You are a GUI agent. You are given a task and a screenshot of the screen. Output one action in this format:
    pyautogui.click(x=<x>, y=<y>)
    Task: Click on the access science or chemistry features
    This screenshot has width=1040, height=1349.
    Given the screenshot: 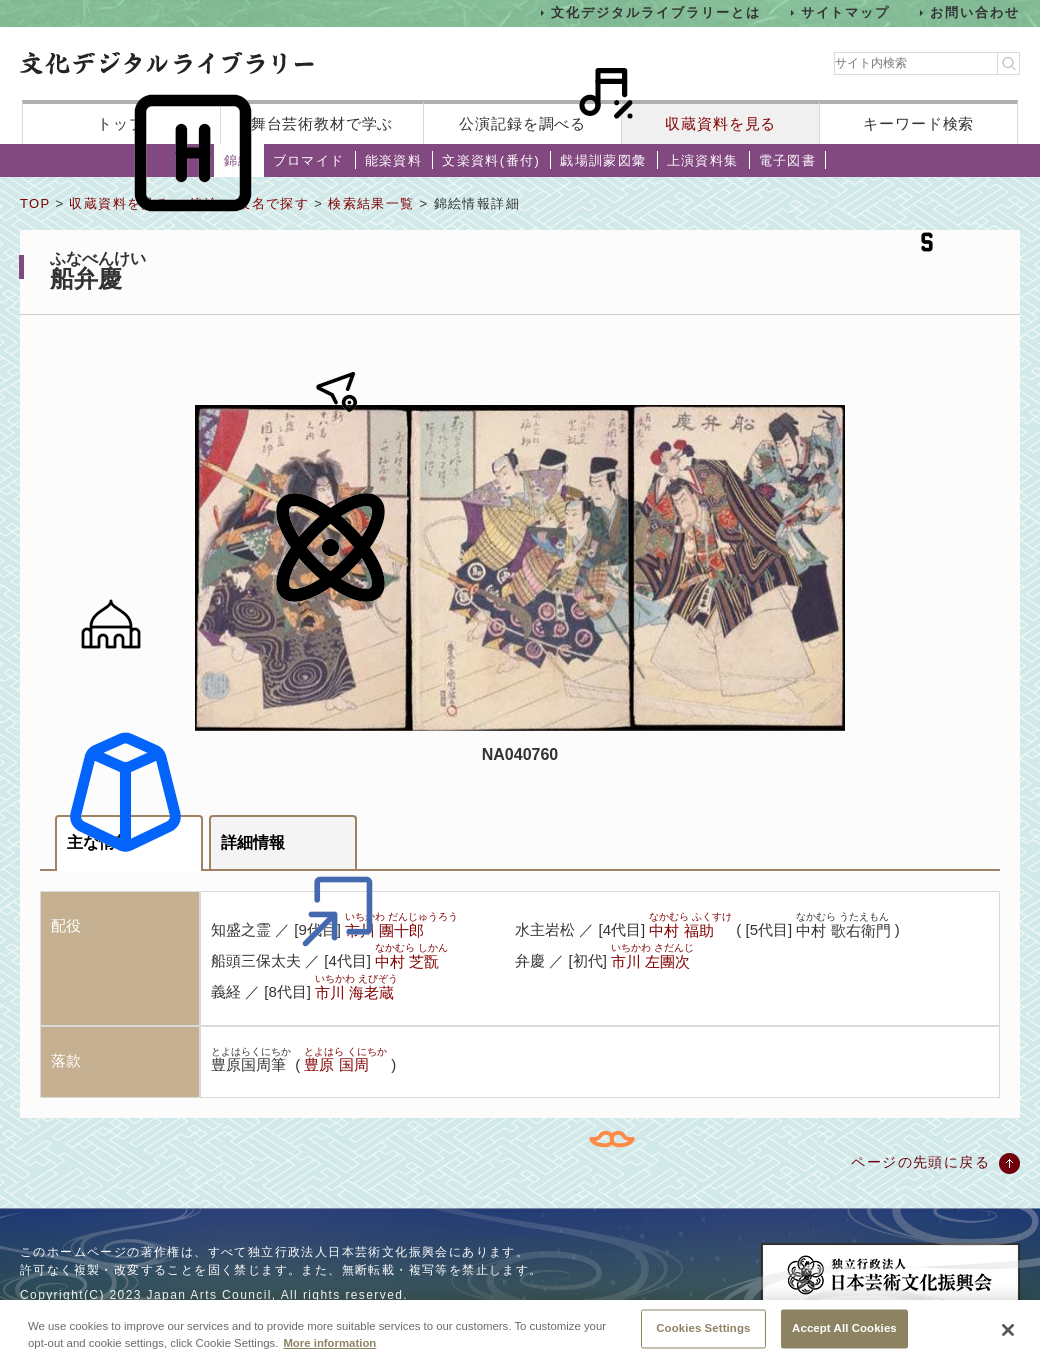 What is the action you would take?
    pyautogui.click(x=330, y=547)
    